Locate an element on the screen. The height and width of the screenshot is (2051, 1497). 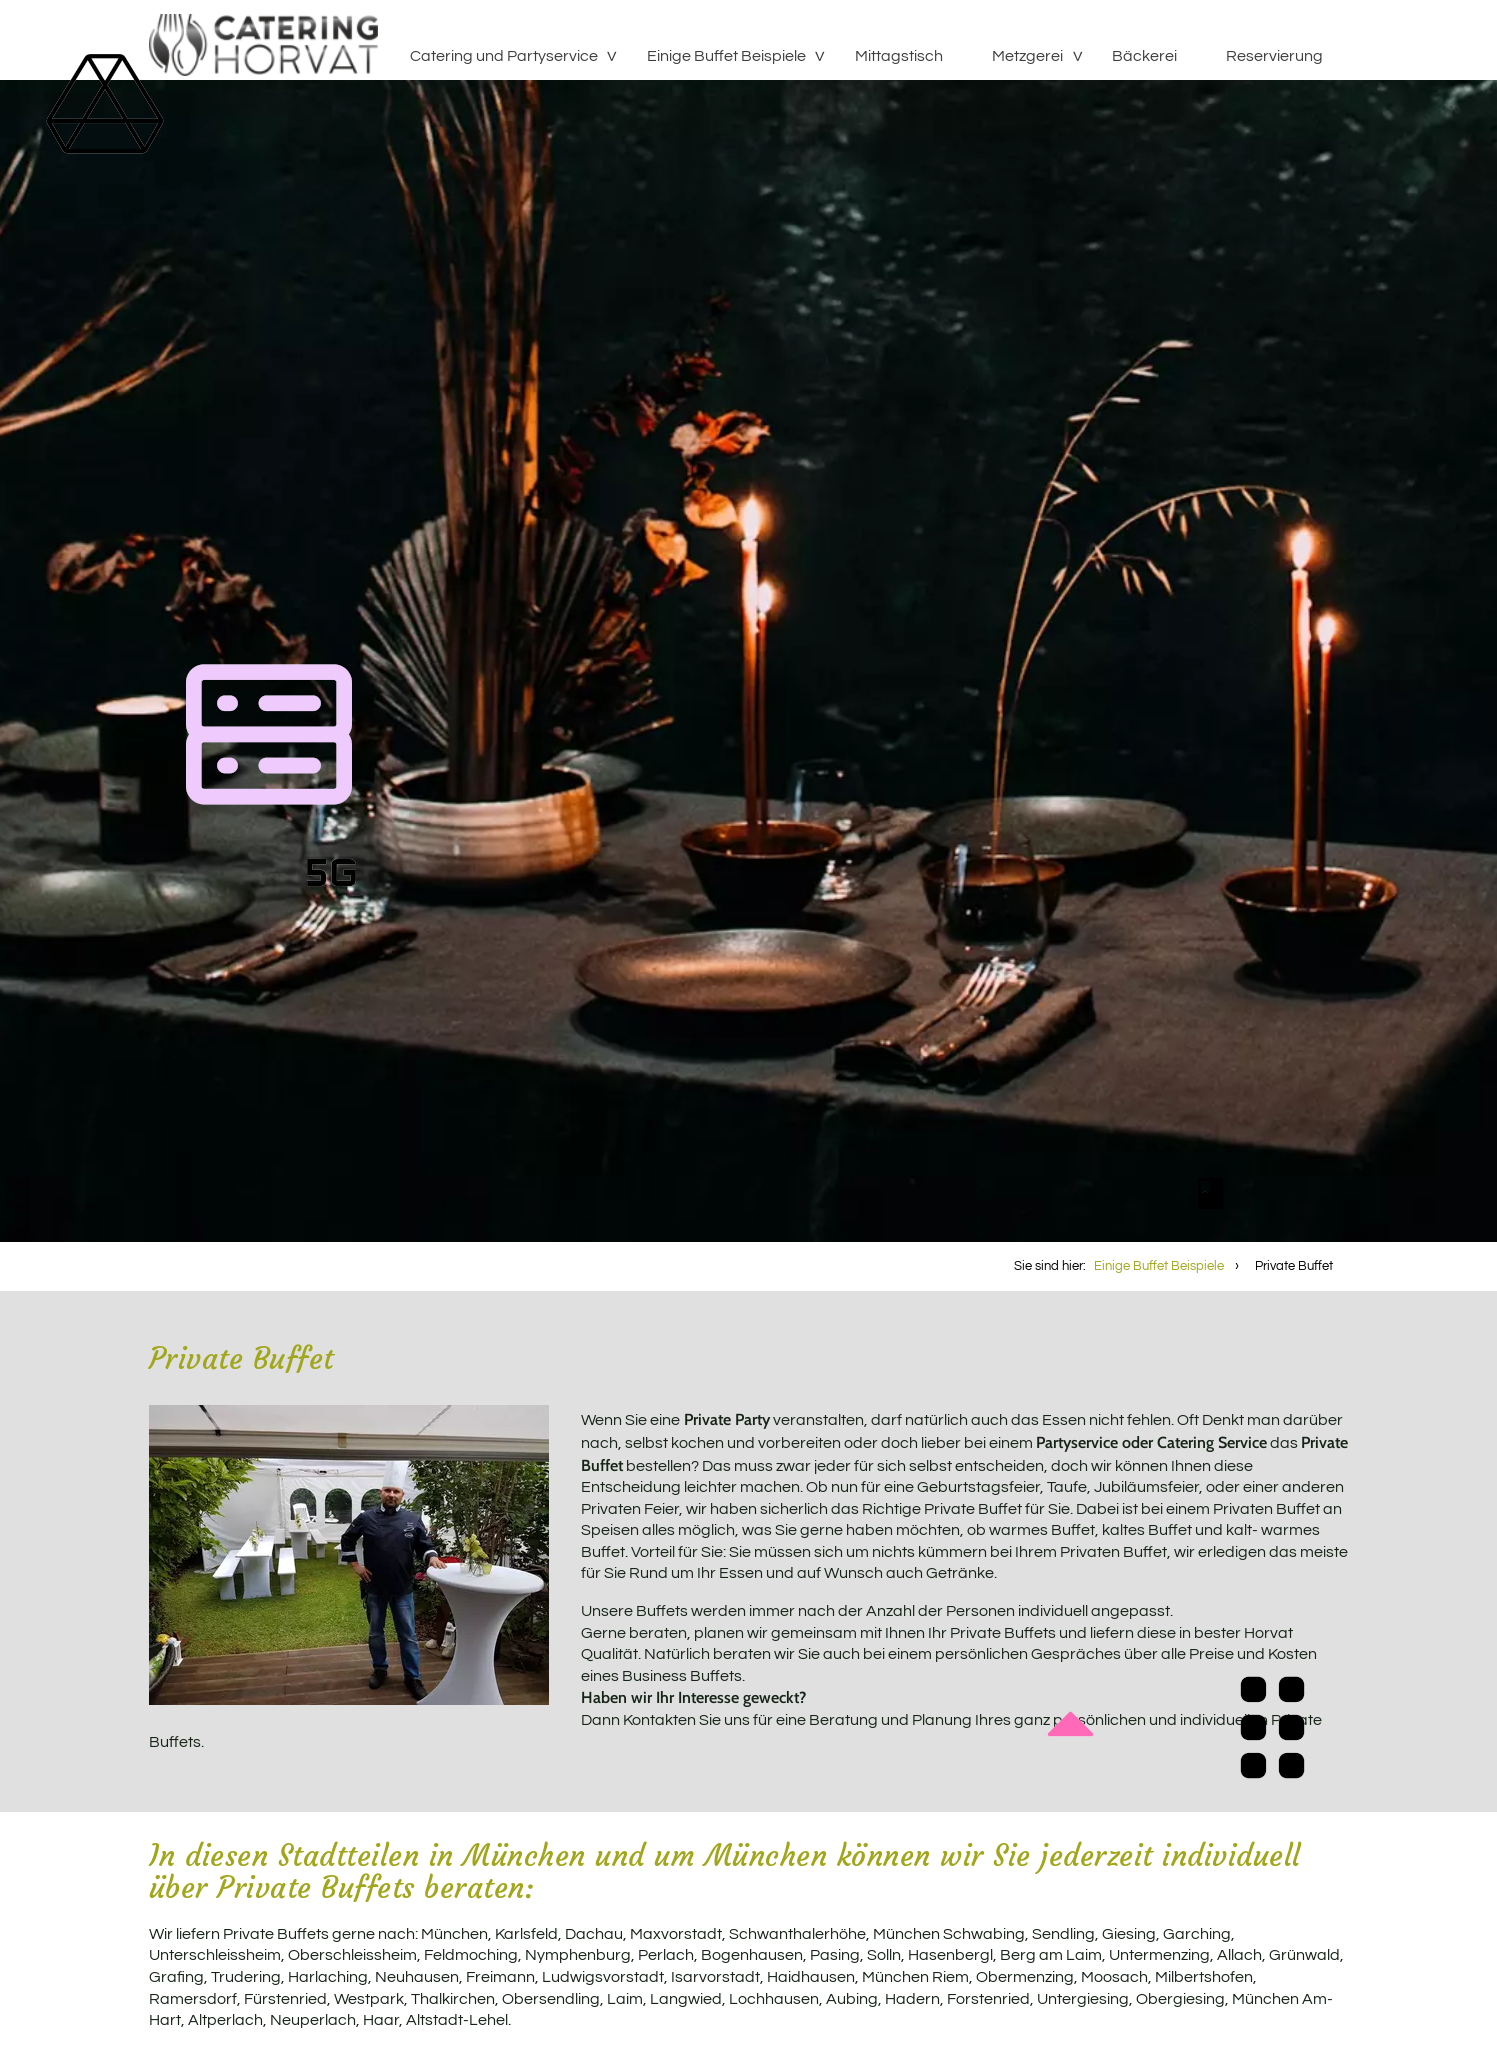
indicates 5G network connectivity is located at coordinates (331, 872).